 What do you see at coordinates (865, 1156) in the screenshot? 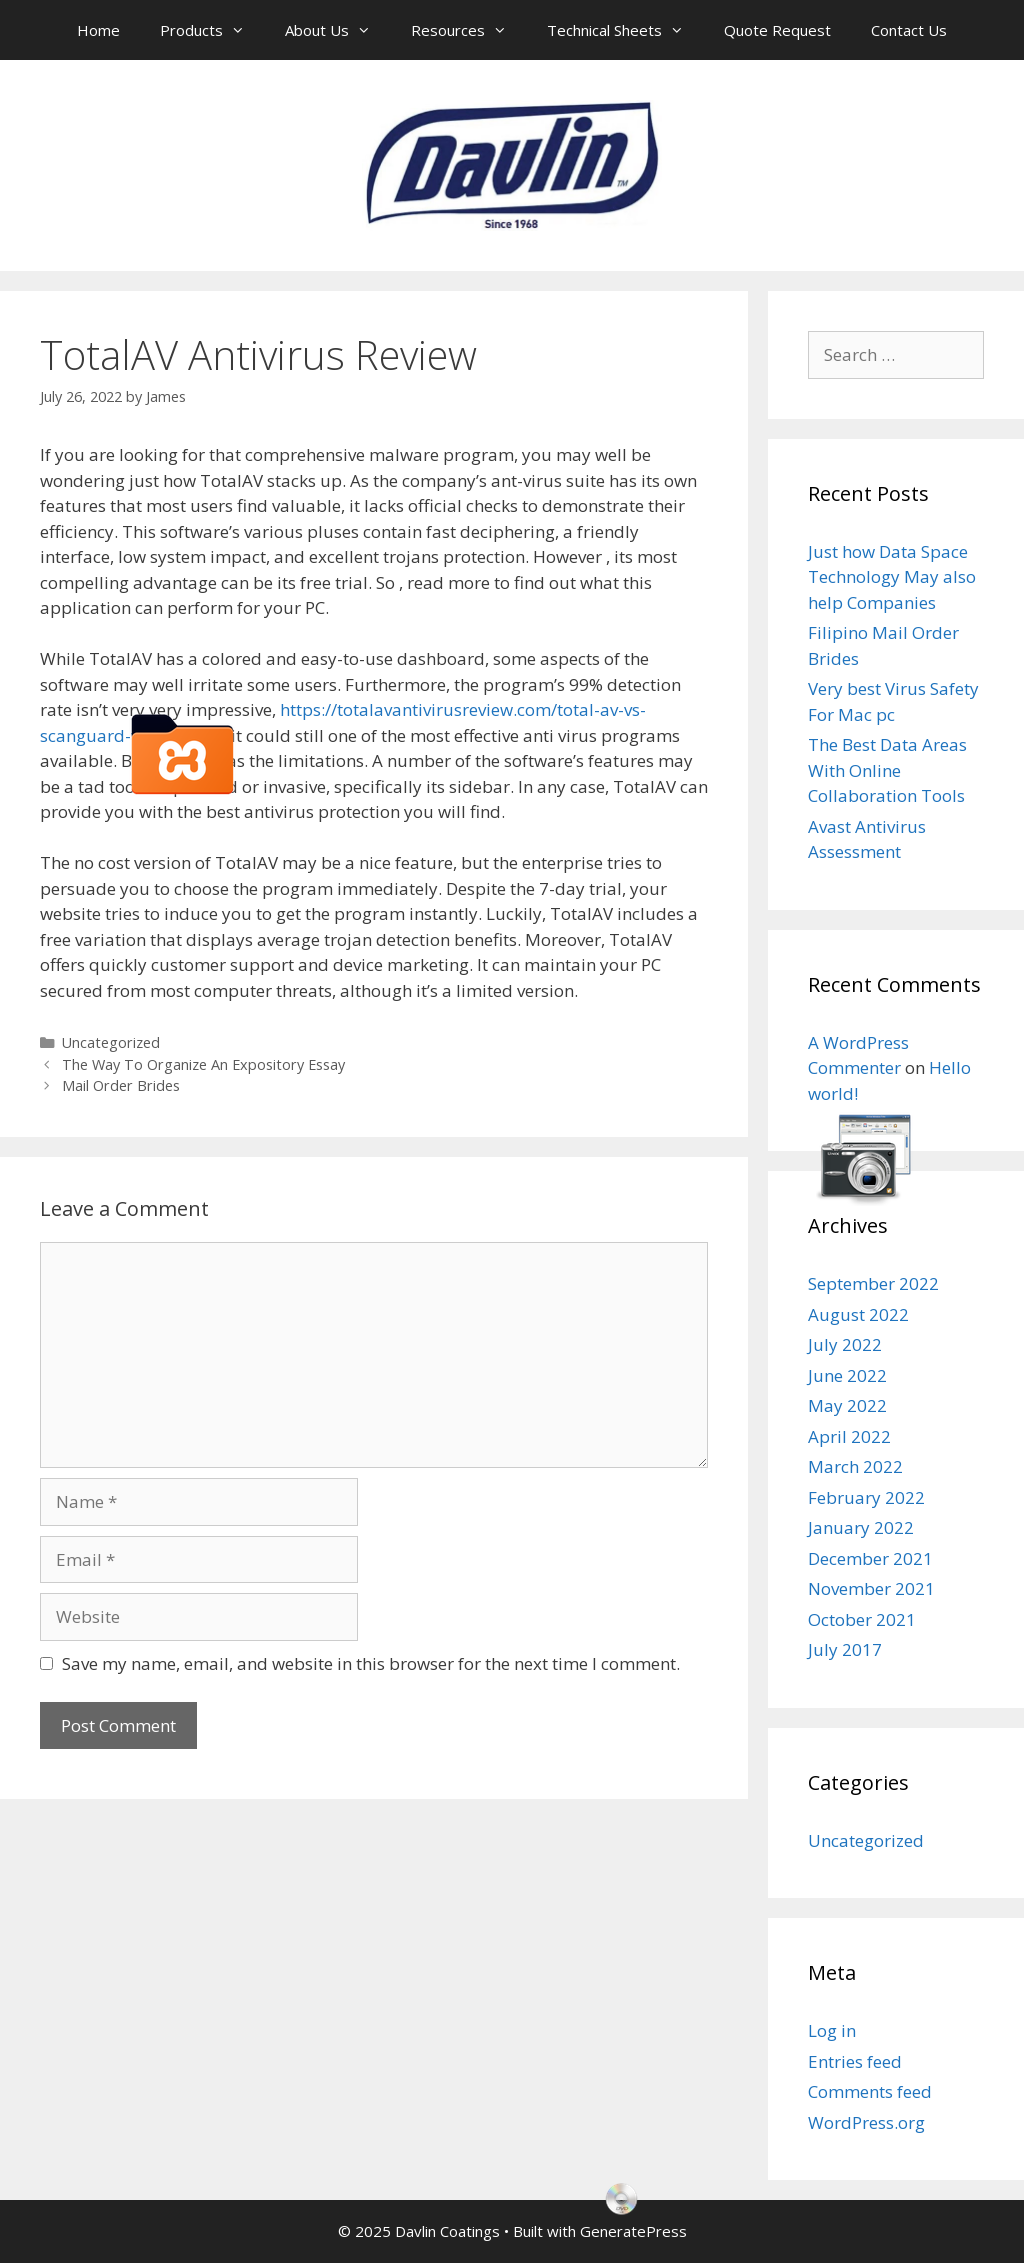
I see `take a screenshot or screen capture` at bounding box center [865, 1156].